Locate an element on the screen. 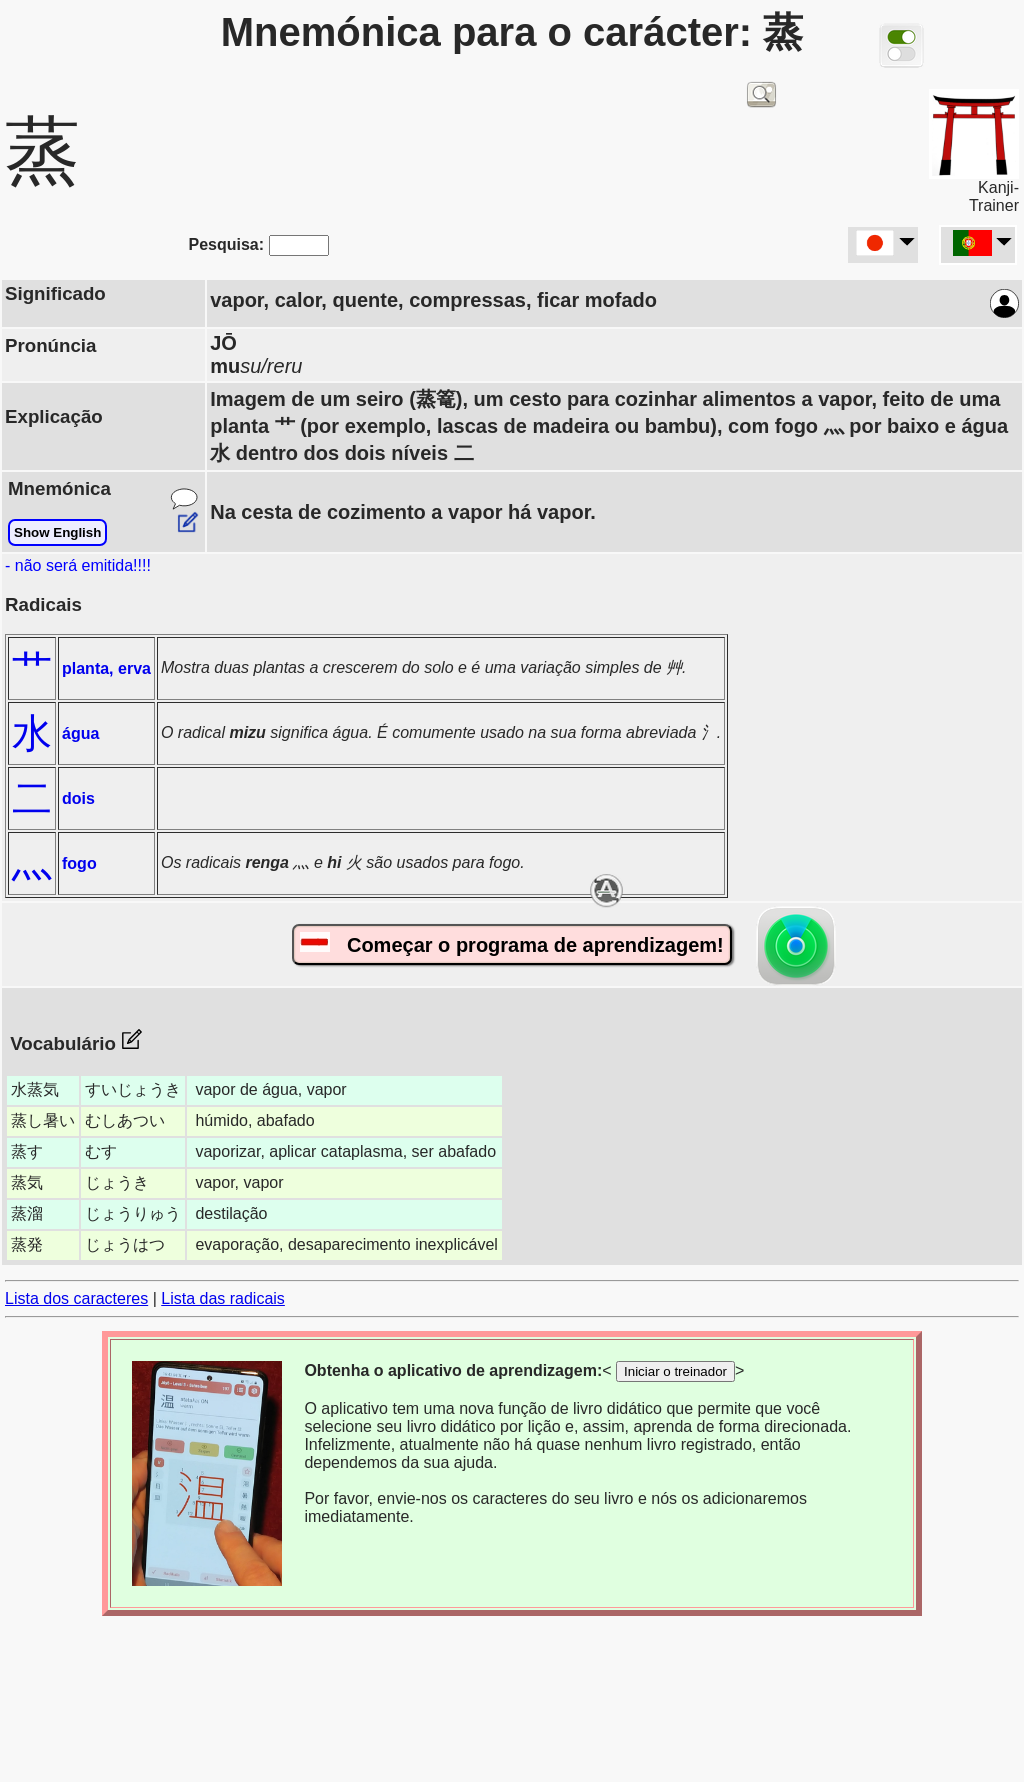  open the software updater application is located at coordinates (606, 890).